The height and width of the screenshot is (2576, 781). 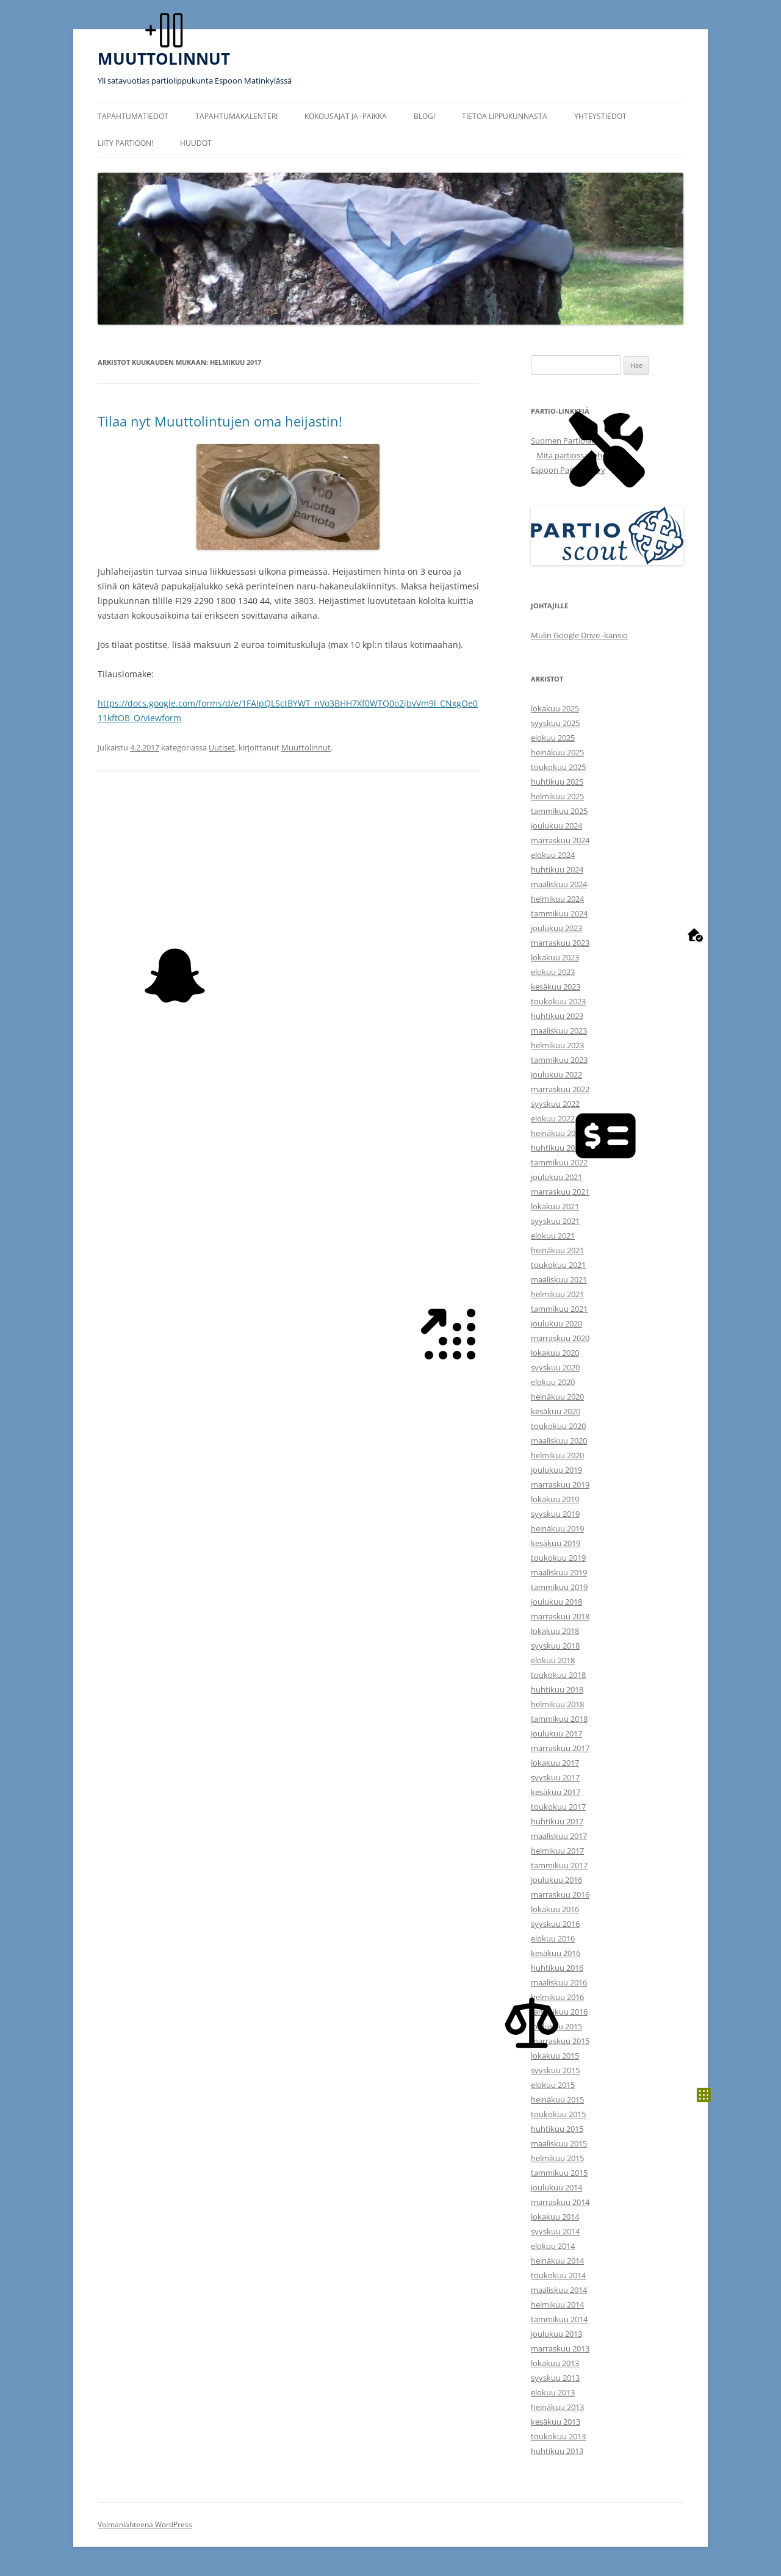 I want to click on access comparison or weighing features, so click(x=531, y=2024).